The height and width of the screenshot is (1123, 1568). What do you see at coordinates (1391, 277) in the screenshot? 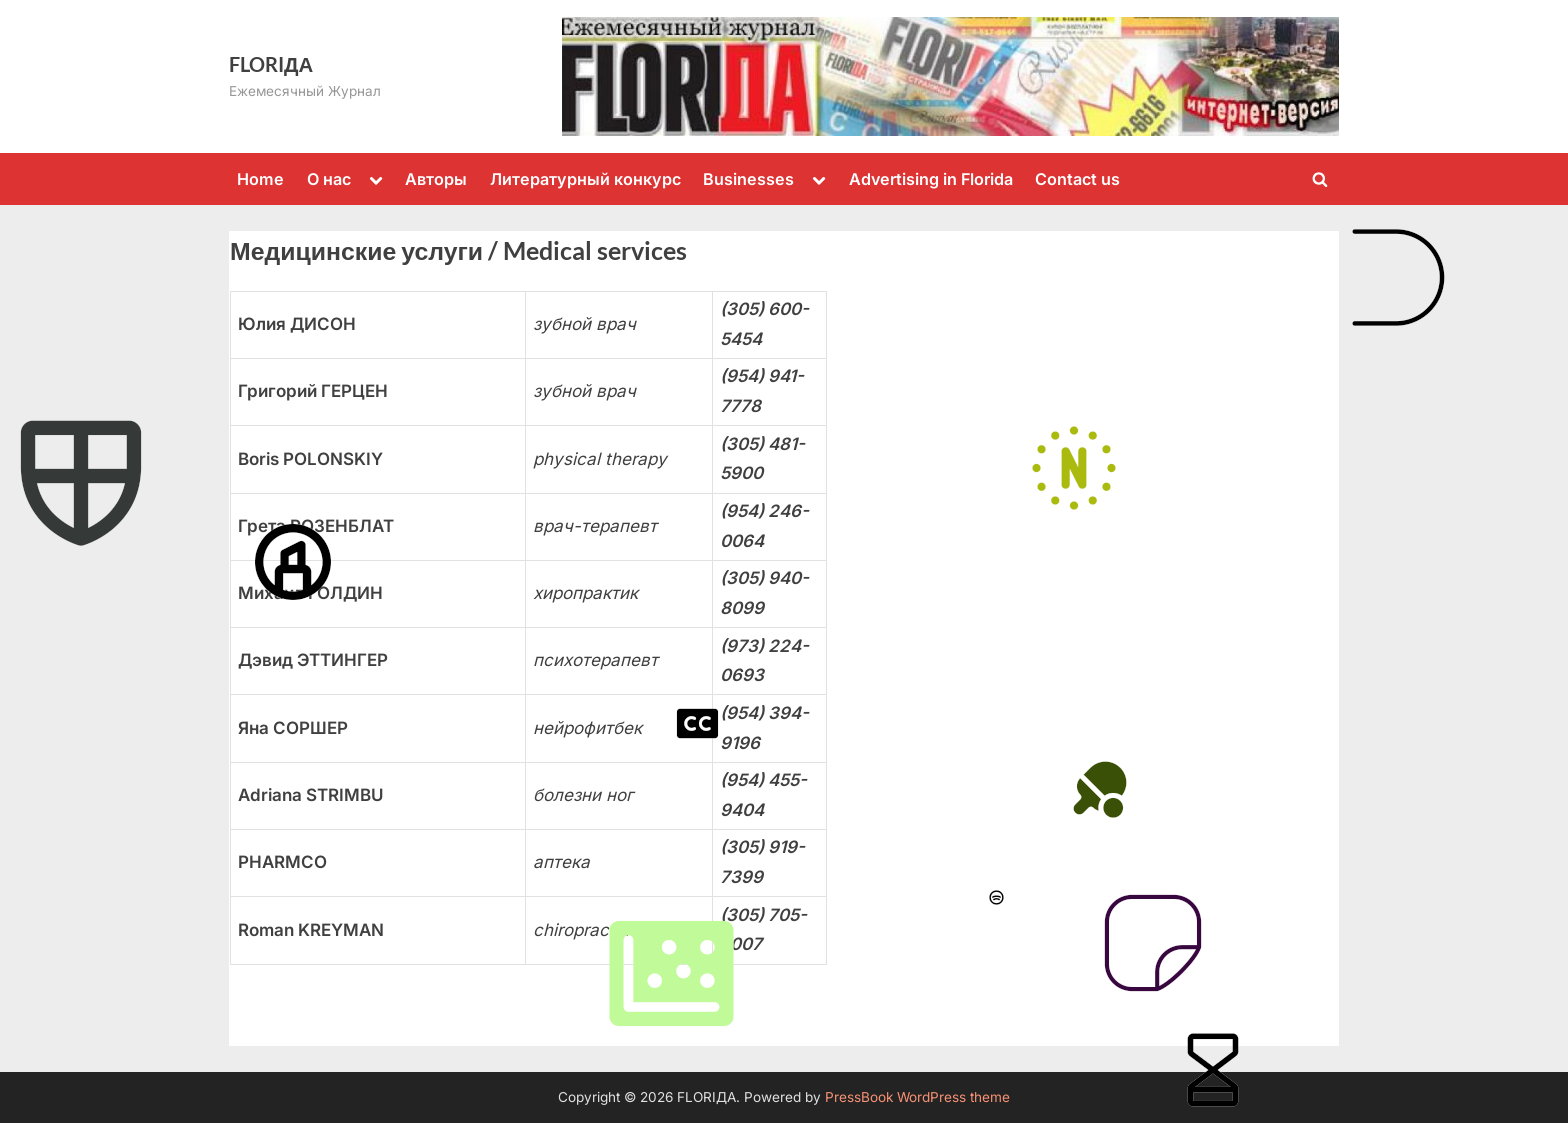
I see `mathematical superset proper of symbol` at bounding box center [1391, 277].